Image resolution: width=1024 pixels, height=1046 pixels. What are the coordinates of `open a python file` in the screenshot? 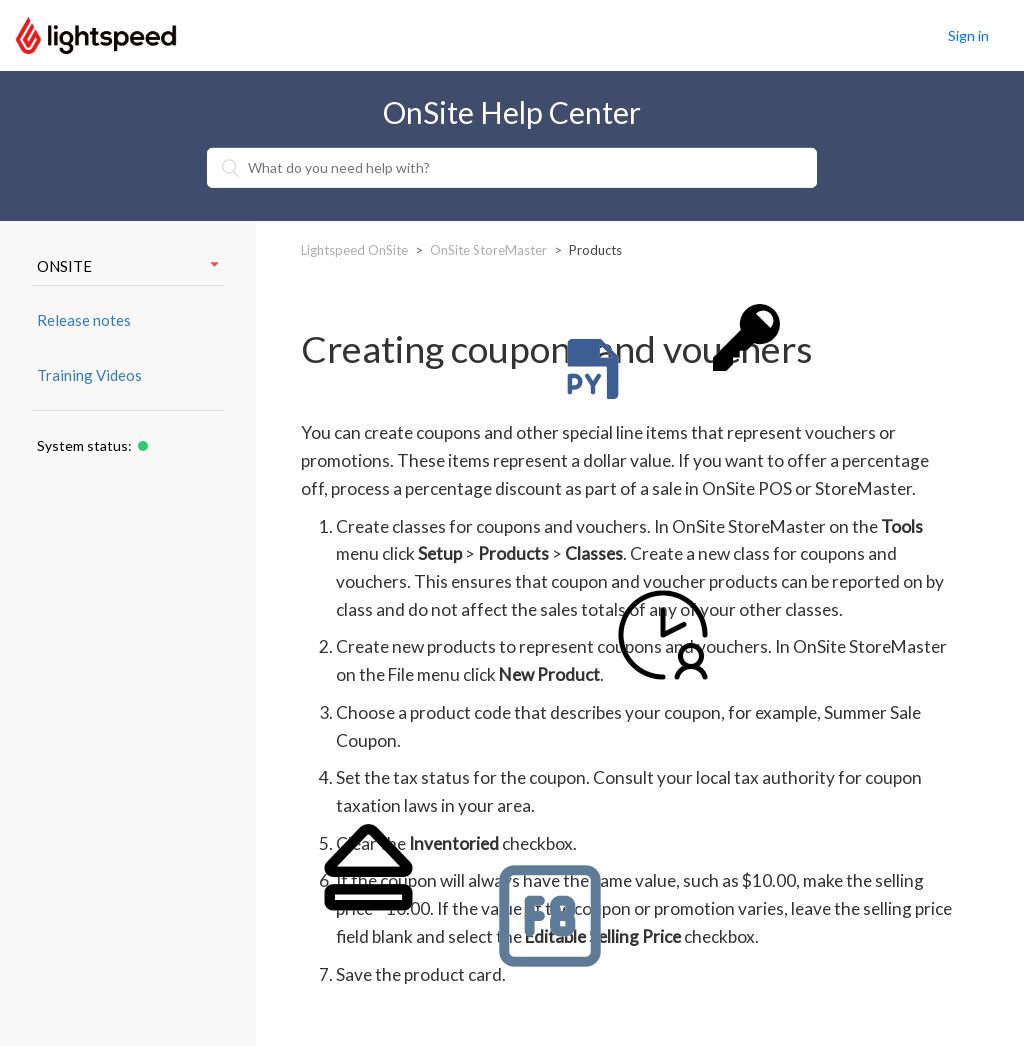 It's located at (593, 369).